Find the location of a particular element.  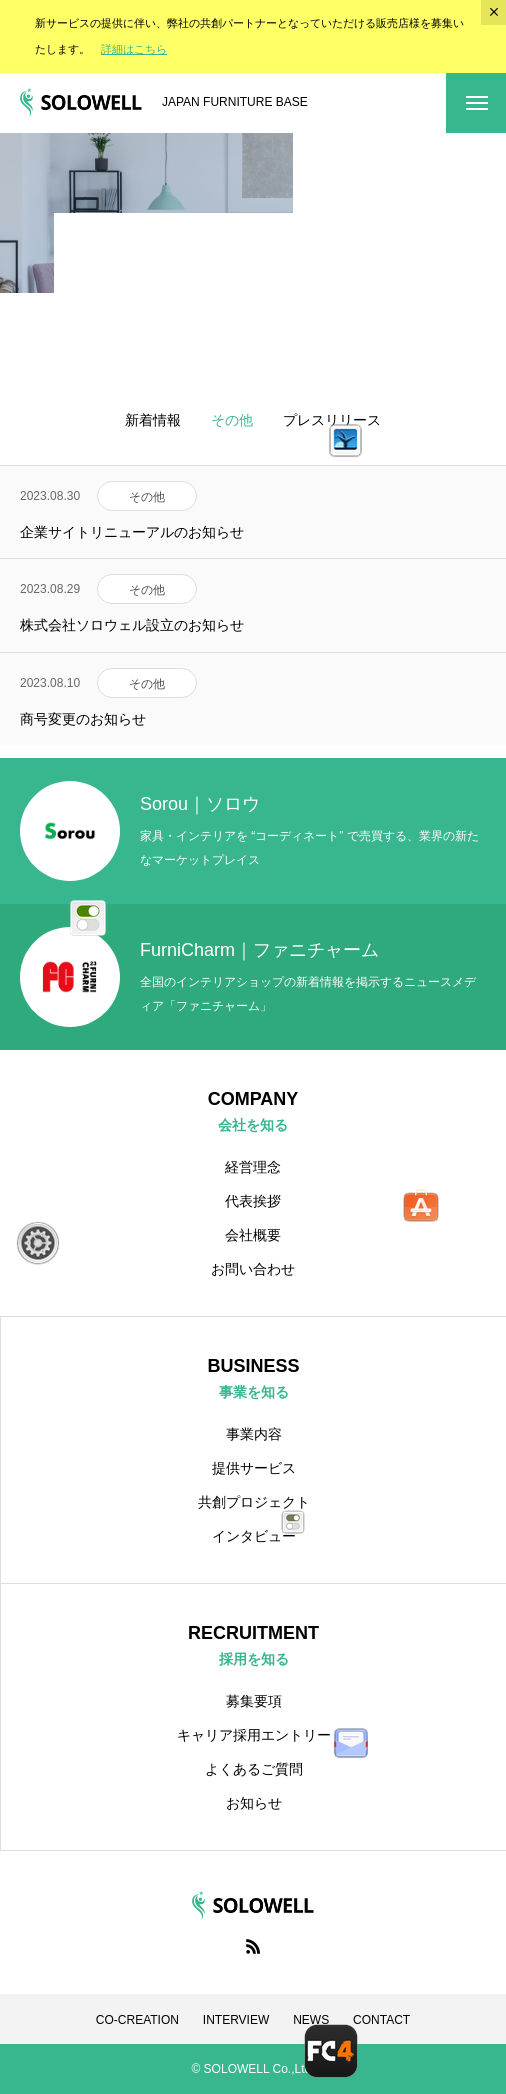

access system settings is located at coordinates (38, 1243).